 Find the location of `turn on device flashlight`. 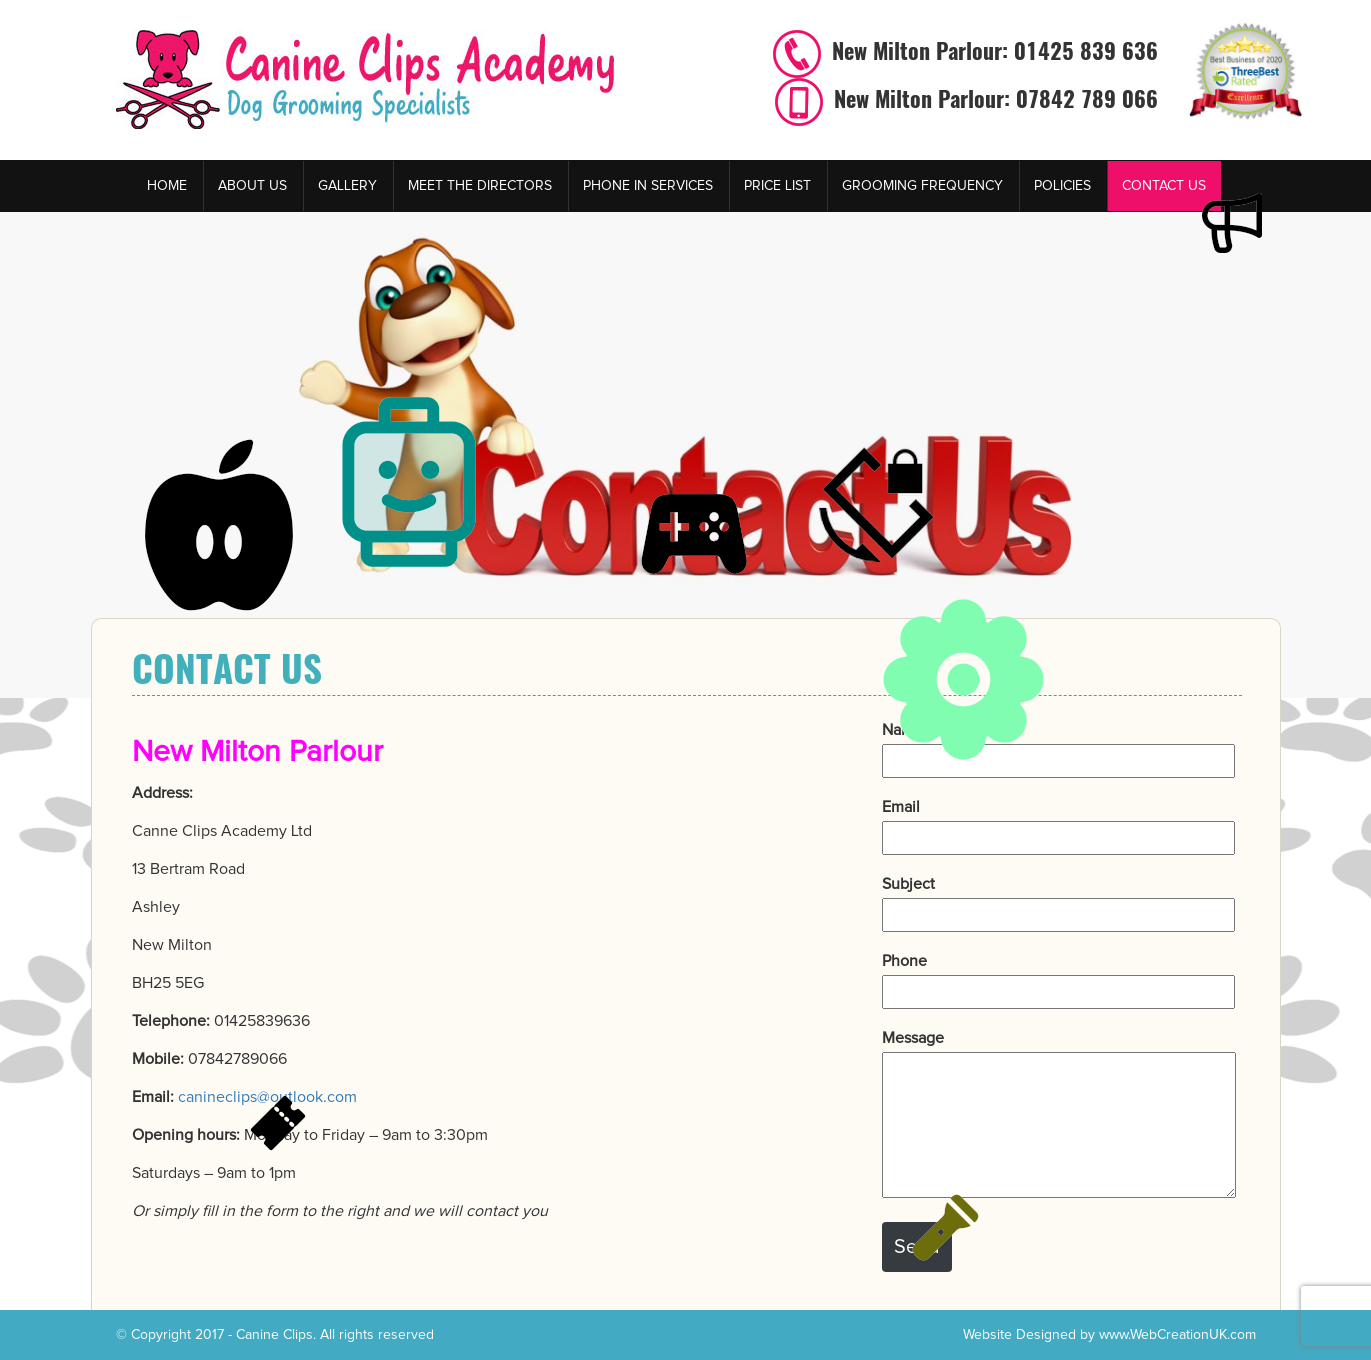

turn on device flashlight is located at coordinates (945, 1227).